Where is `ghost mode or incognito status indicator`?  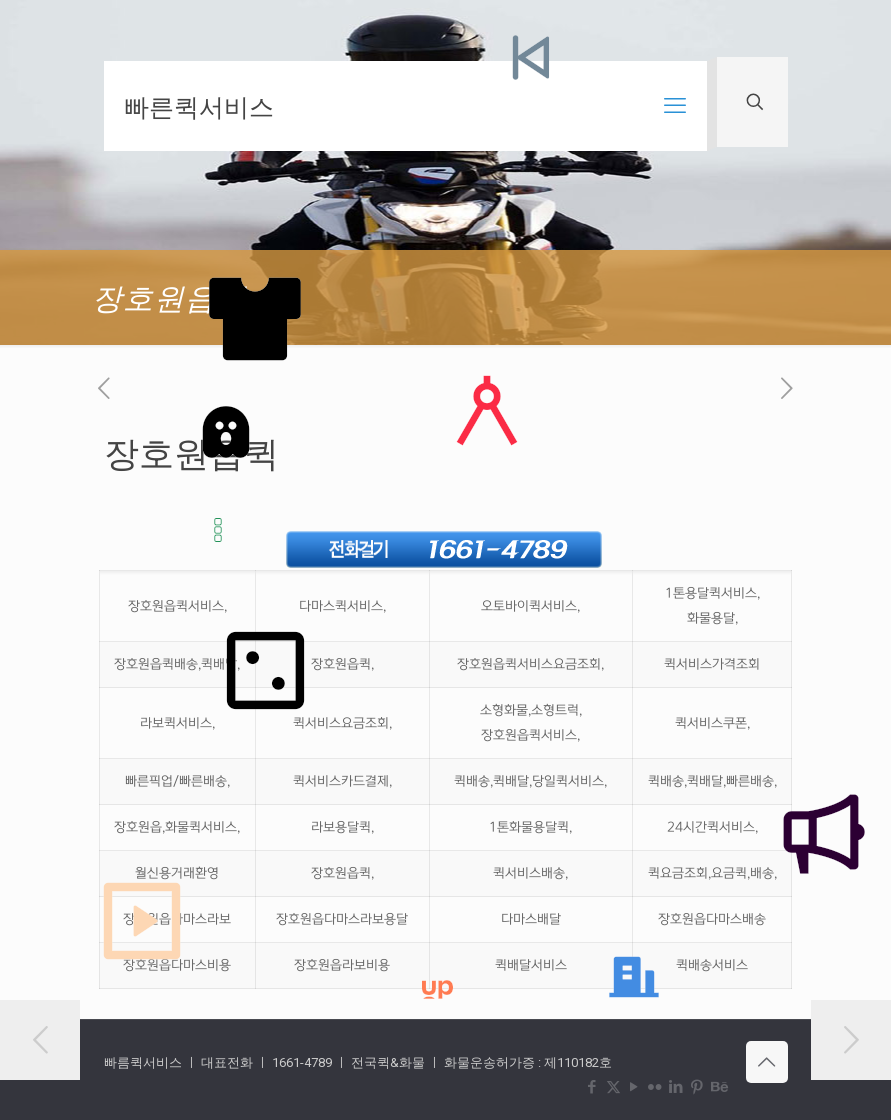
ghost mode or incognito status indicator is located at coordinates (226, 432).